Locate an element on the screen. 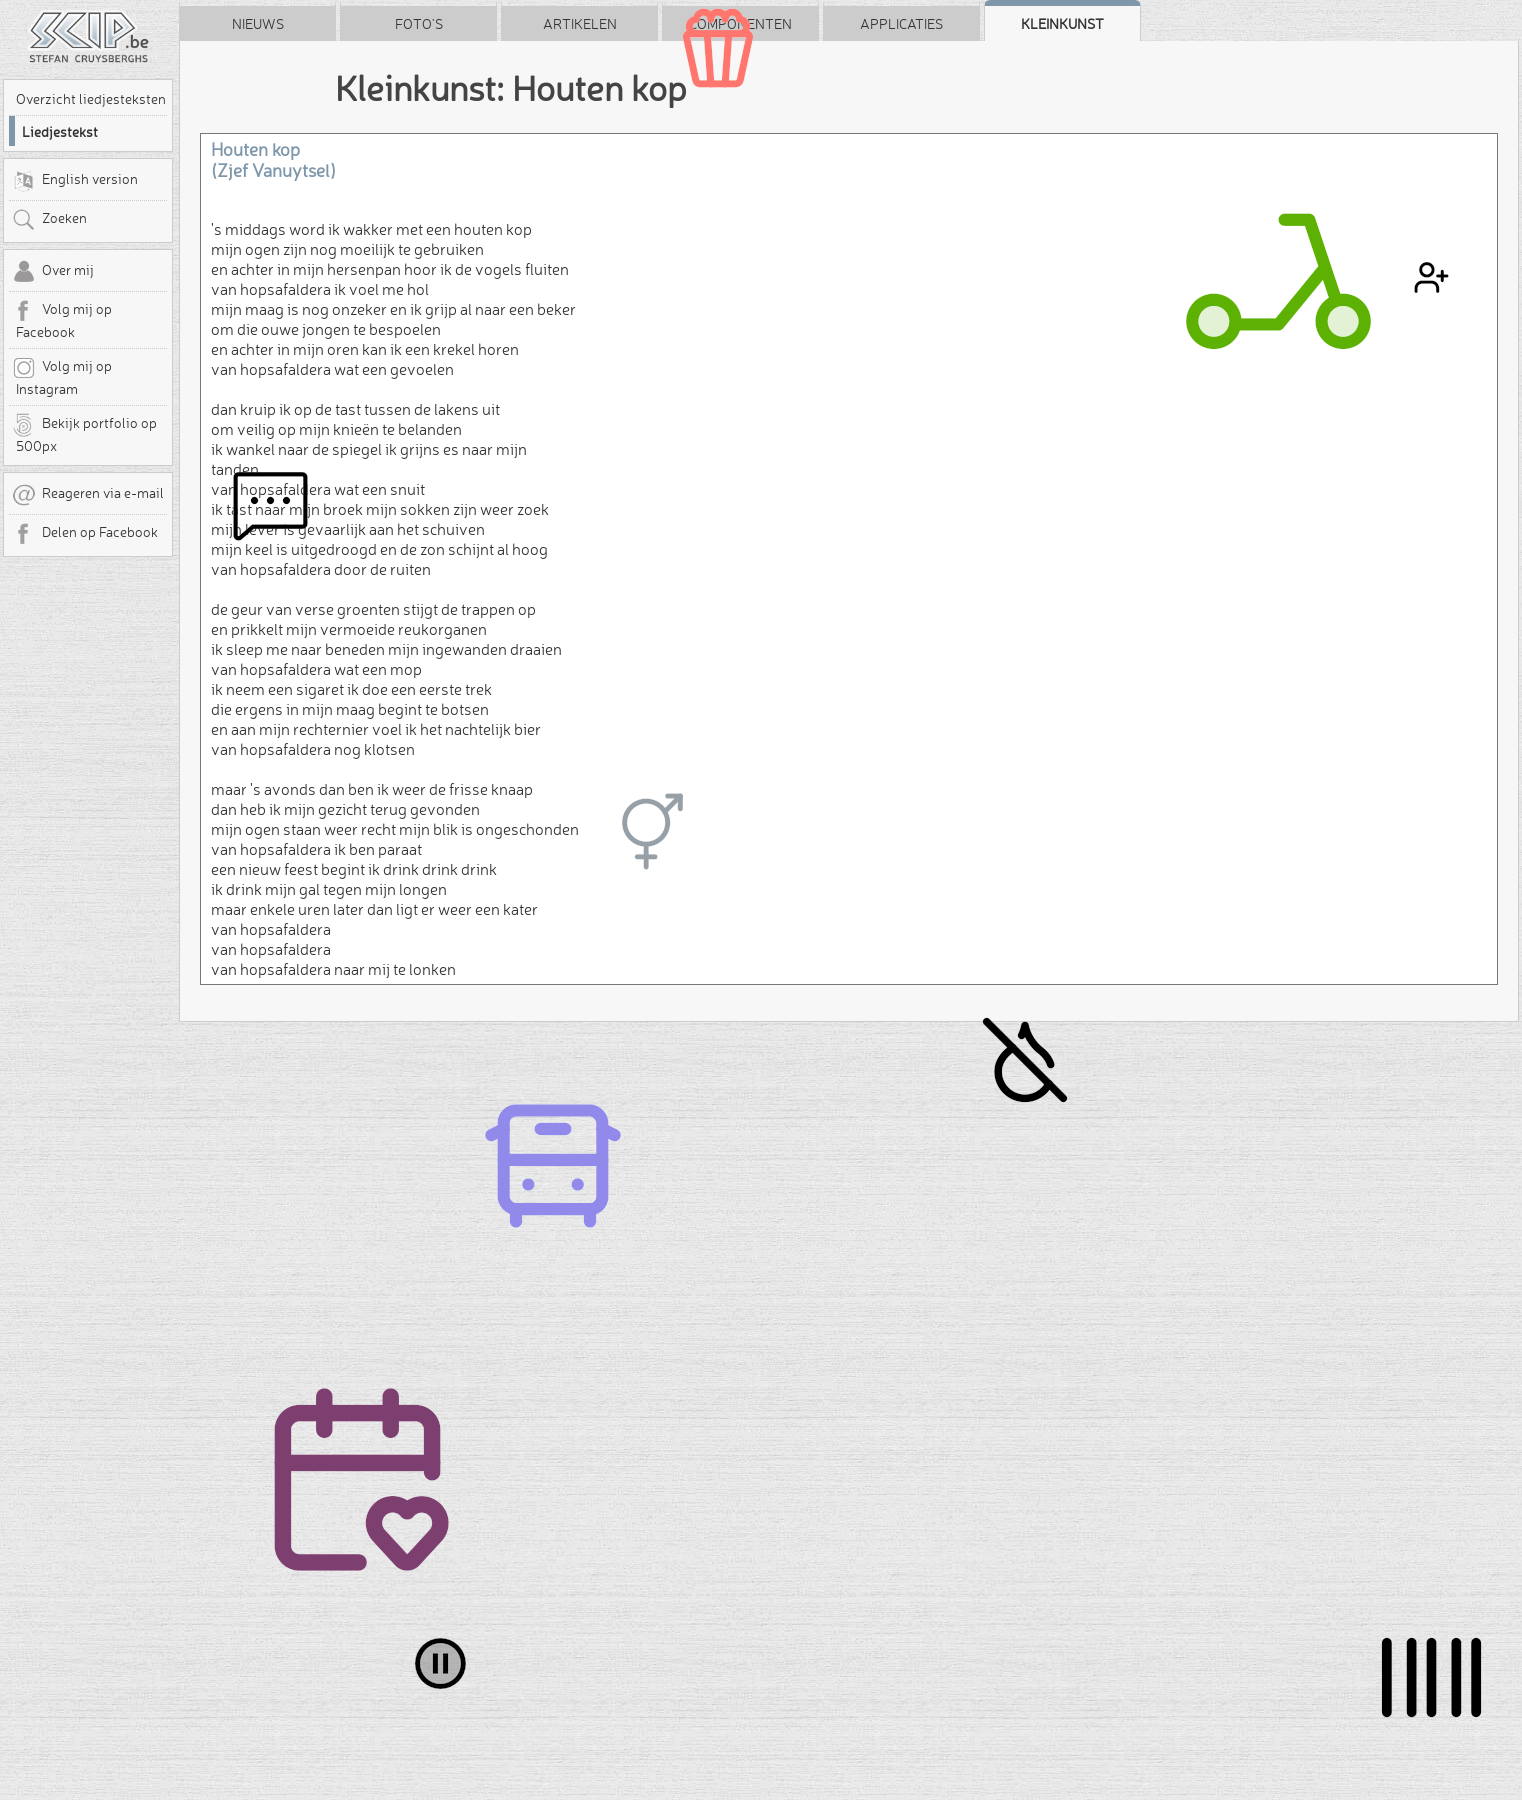  open chat or messaging is located at coordinates (270, 500).